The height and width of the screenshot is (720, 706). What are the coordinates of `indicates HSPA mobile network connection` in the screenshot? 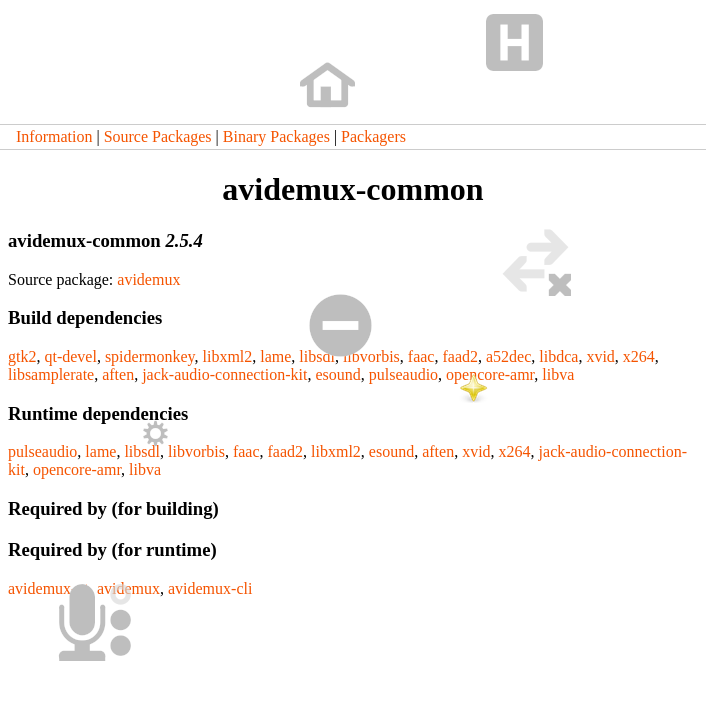 It's located at (514, 42).